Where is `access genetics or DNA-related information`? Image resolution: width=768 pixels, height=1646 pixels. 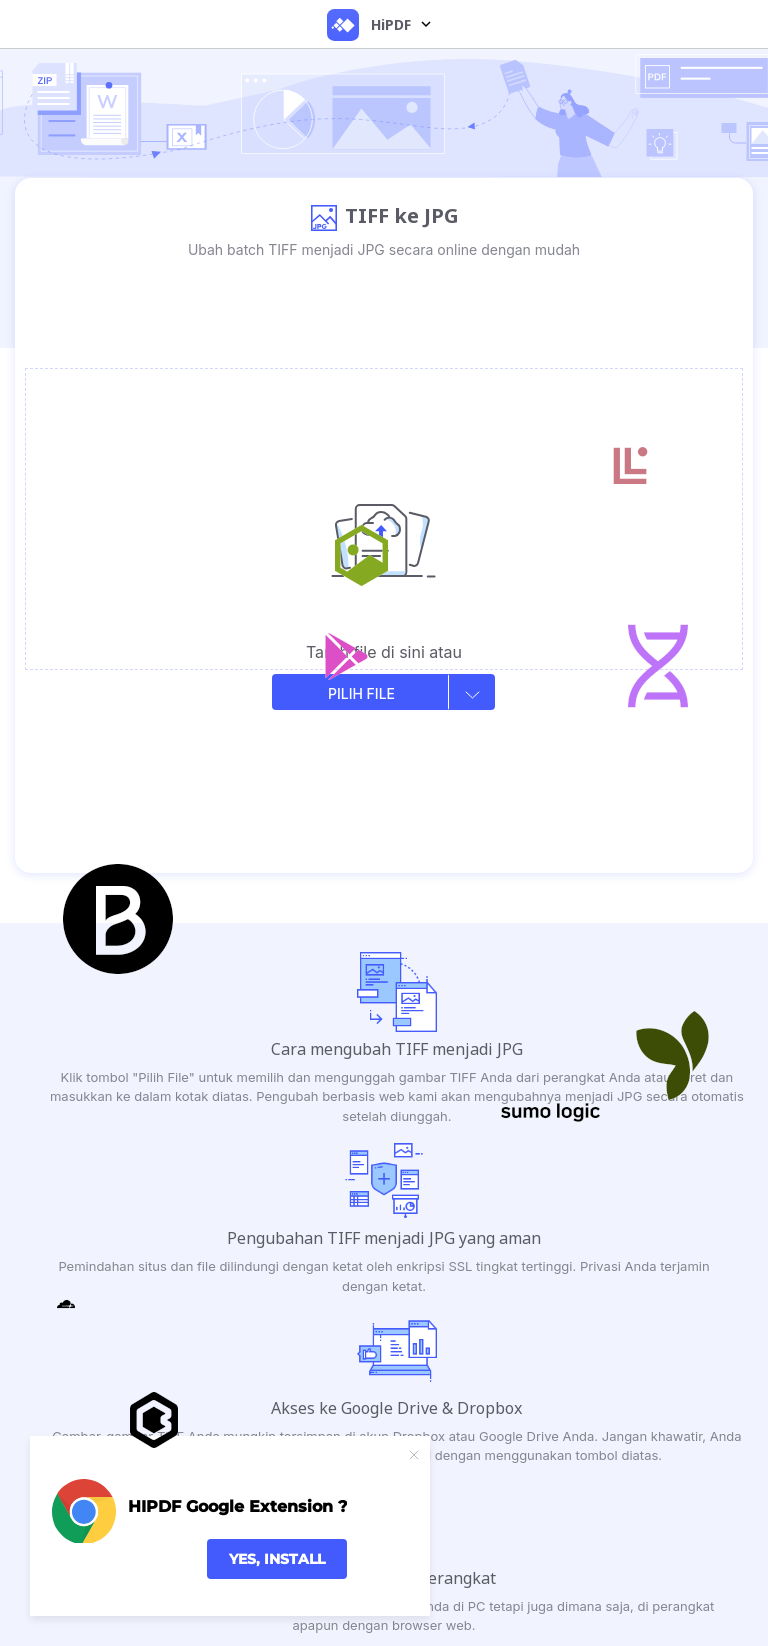
access genetics or DNA-related information is located at coordinates (658, 666).